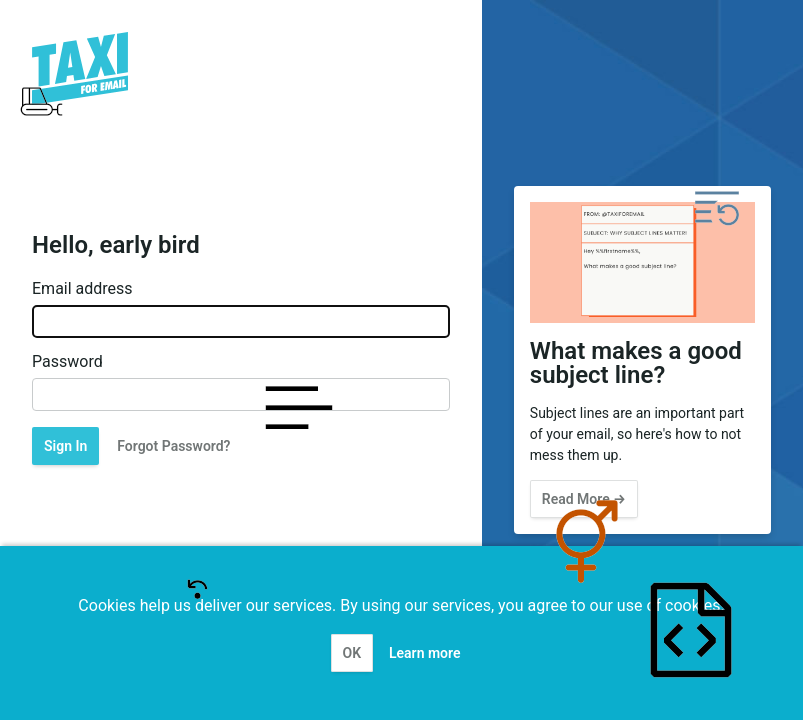 The image size is (803, 720). What do you see at coordinates (41, 101) in the screenshot?
I see `access construction or heavy equipment tools` at bounding box center [41, 101].